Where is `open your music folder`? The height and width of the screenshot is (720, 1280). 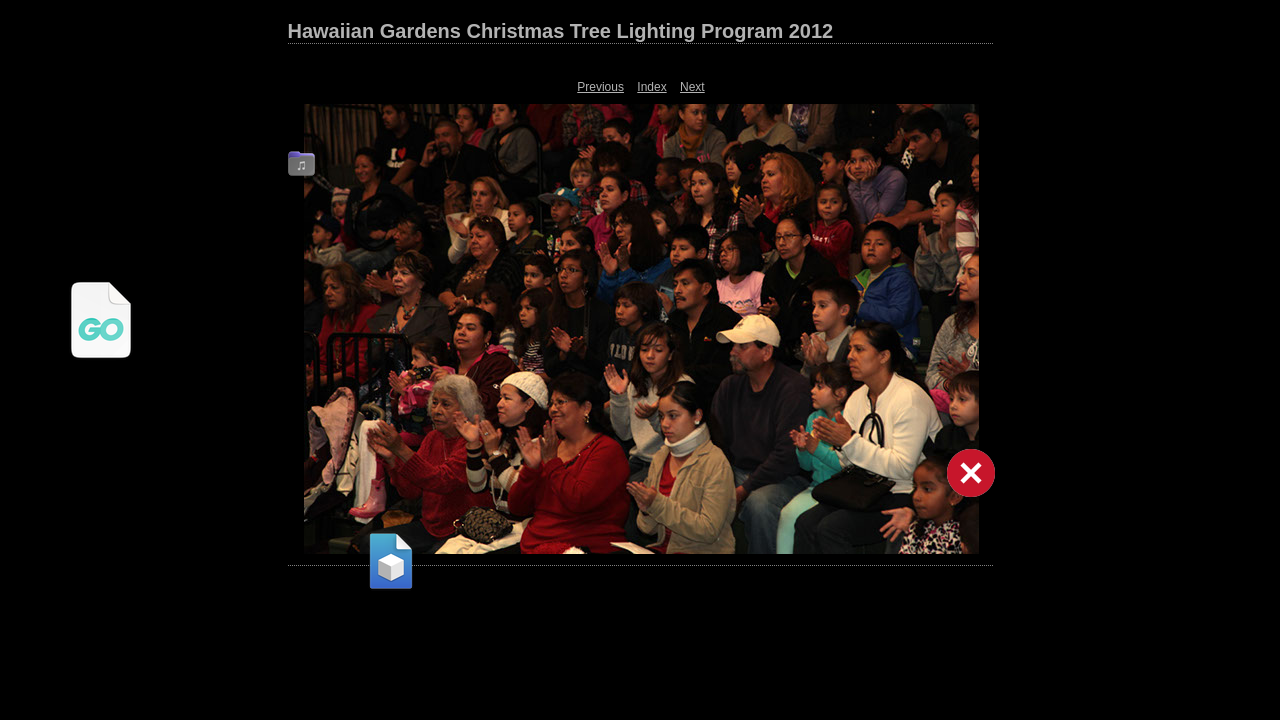 open your music folder is located at coordinates (301, 163).